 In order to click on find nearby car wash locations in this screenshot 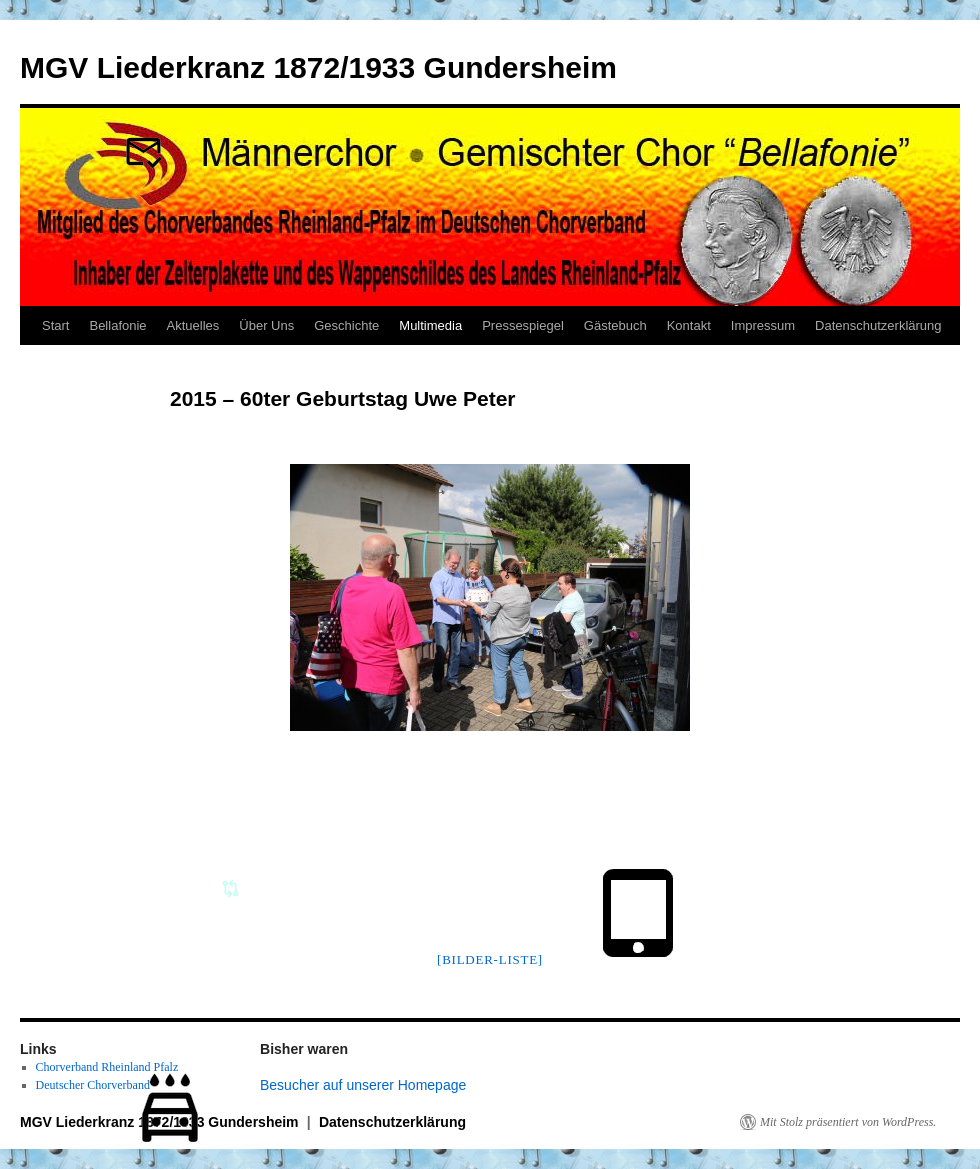, I will do `click(170, 1108)`.